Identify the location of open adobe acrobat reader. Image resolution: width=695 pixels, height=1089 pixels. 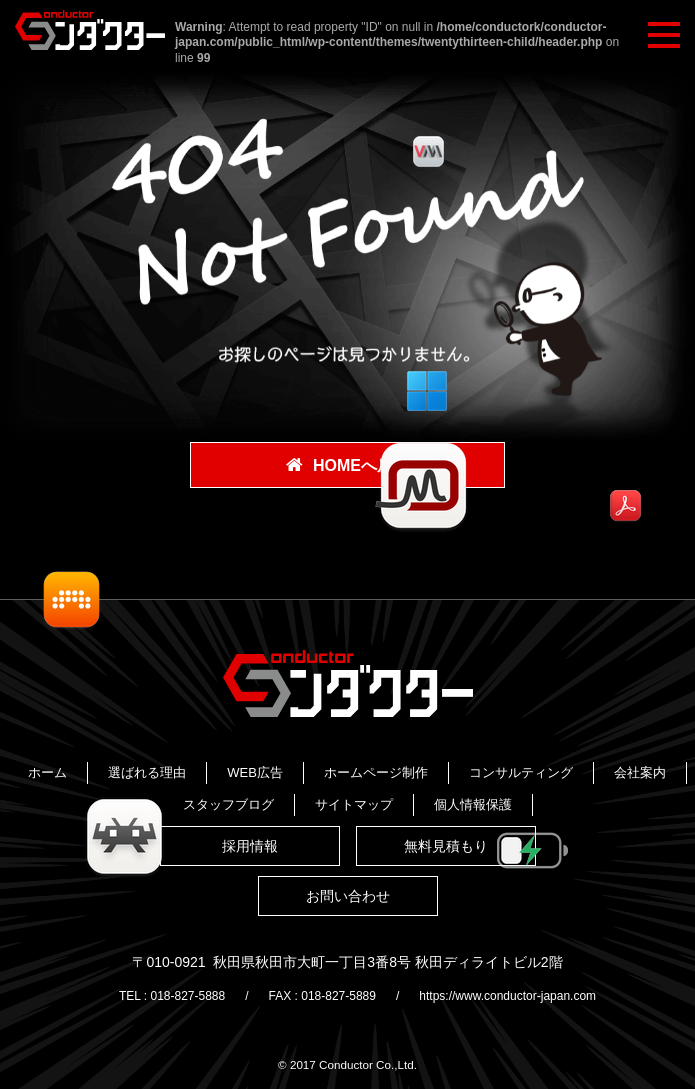
(625, 505).